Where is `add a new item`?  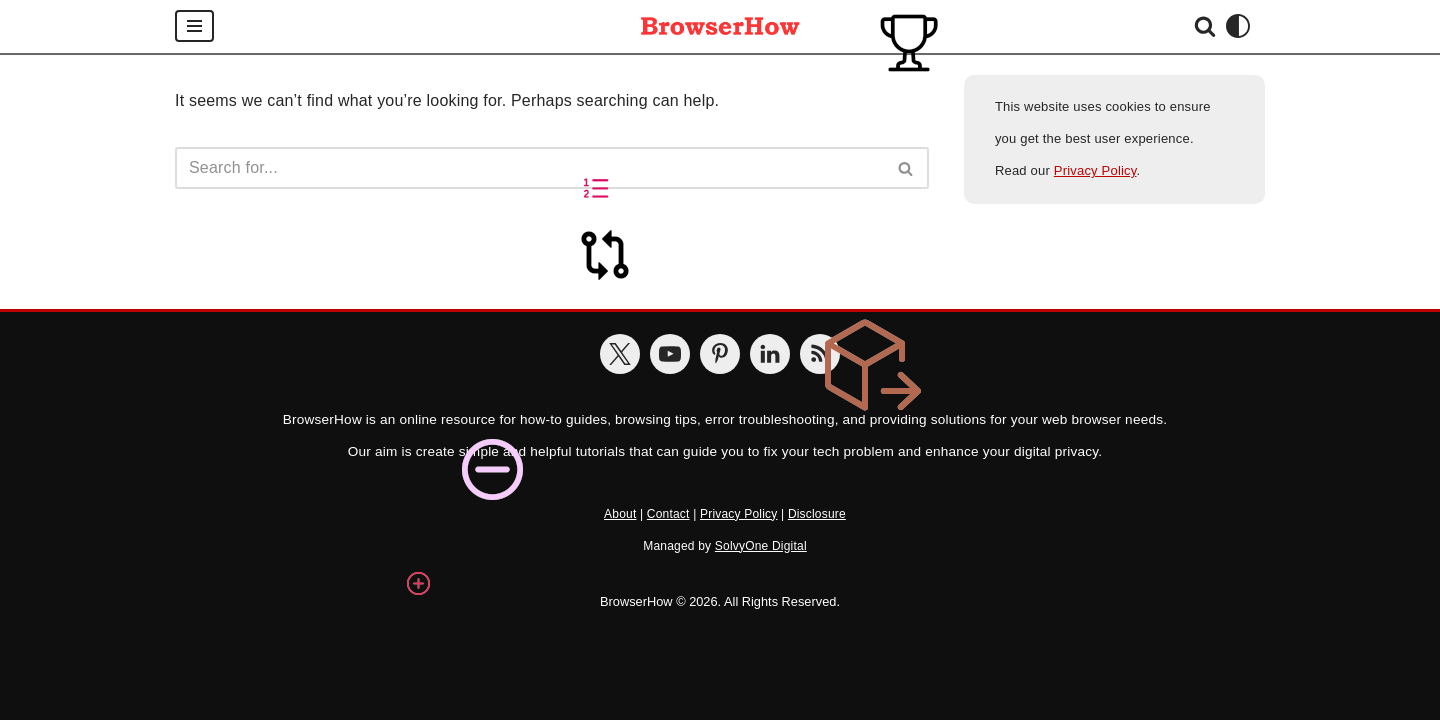 add a new item is located at coordinates (418, 583).